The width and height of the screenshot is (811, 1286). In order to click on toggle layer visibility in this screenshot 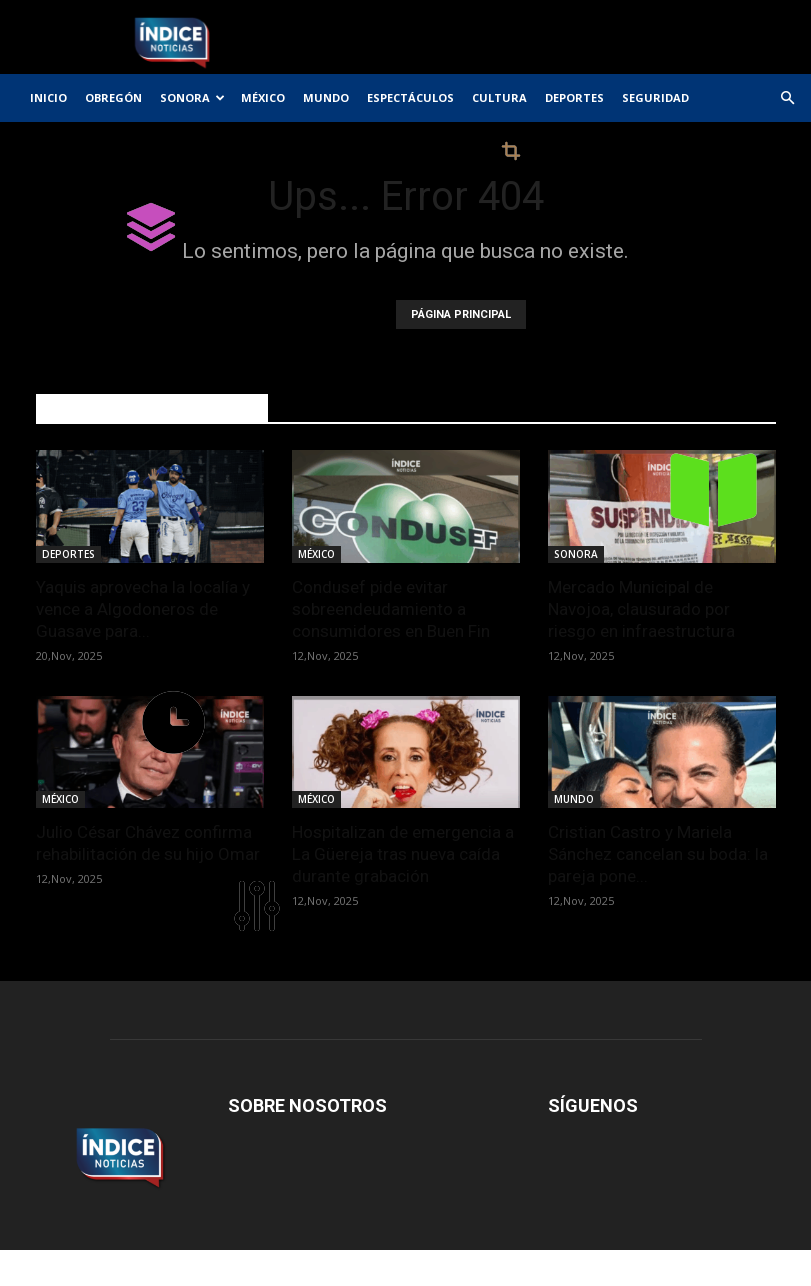, I will do `click(151, 227)`.